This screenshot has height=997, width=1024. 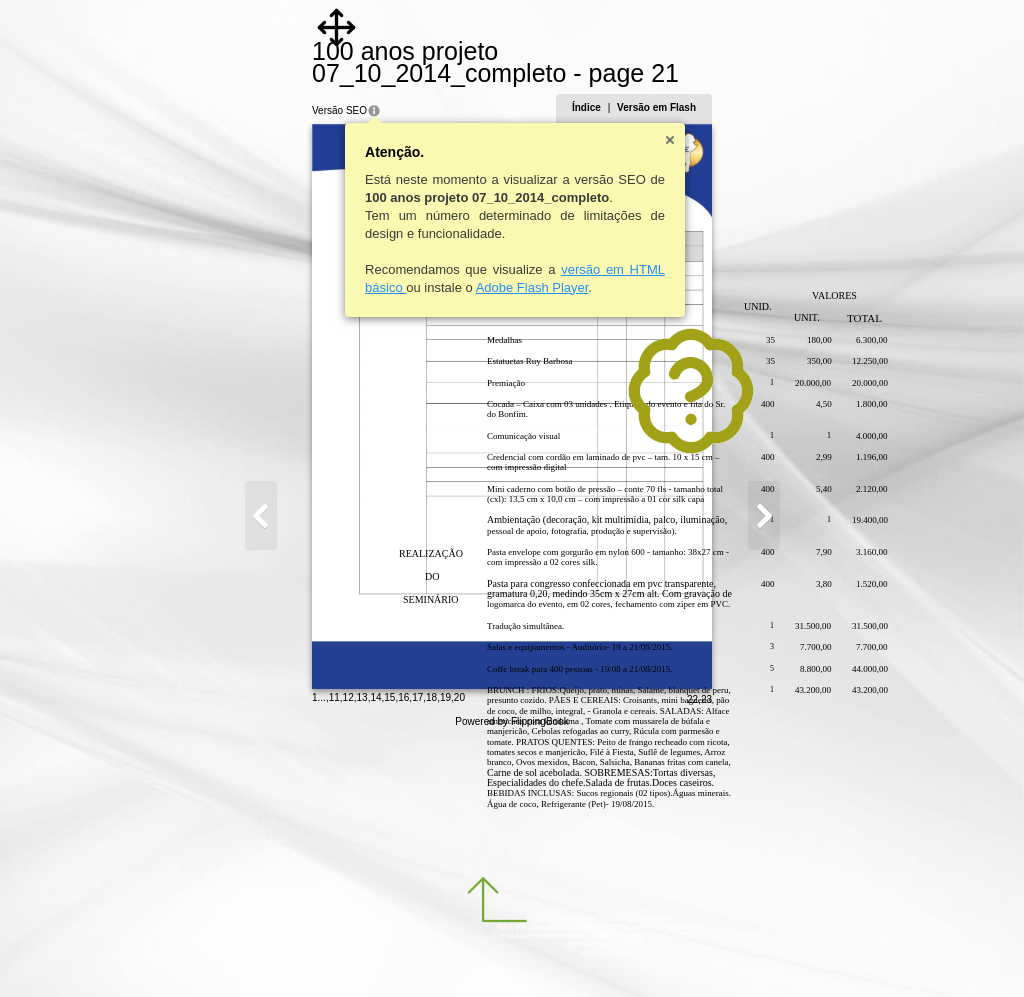 I want to click on move or reposition an element, so click(x=336, y=27).